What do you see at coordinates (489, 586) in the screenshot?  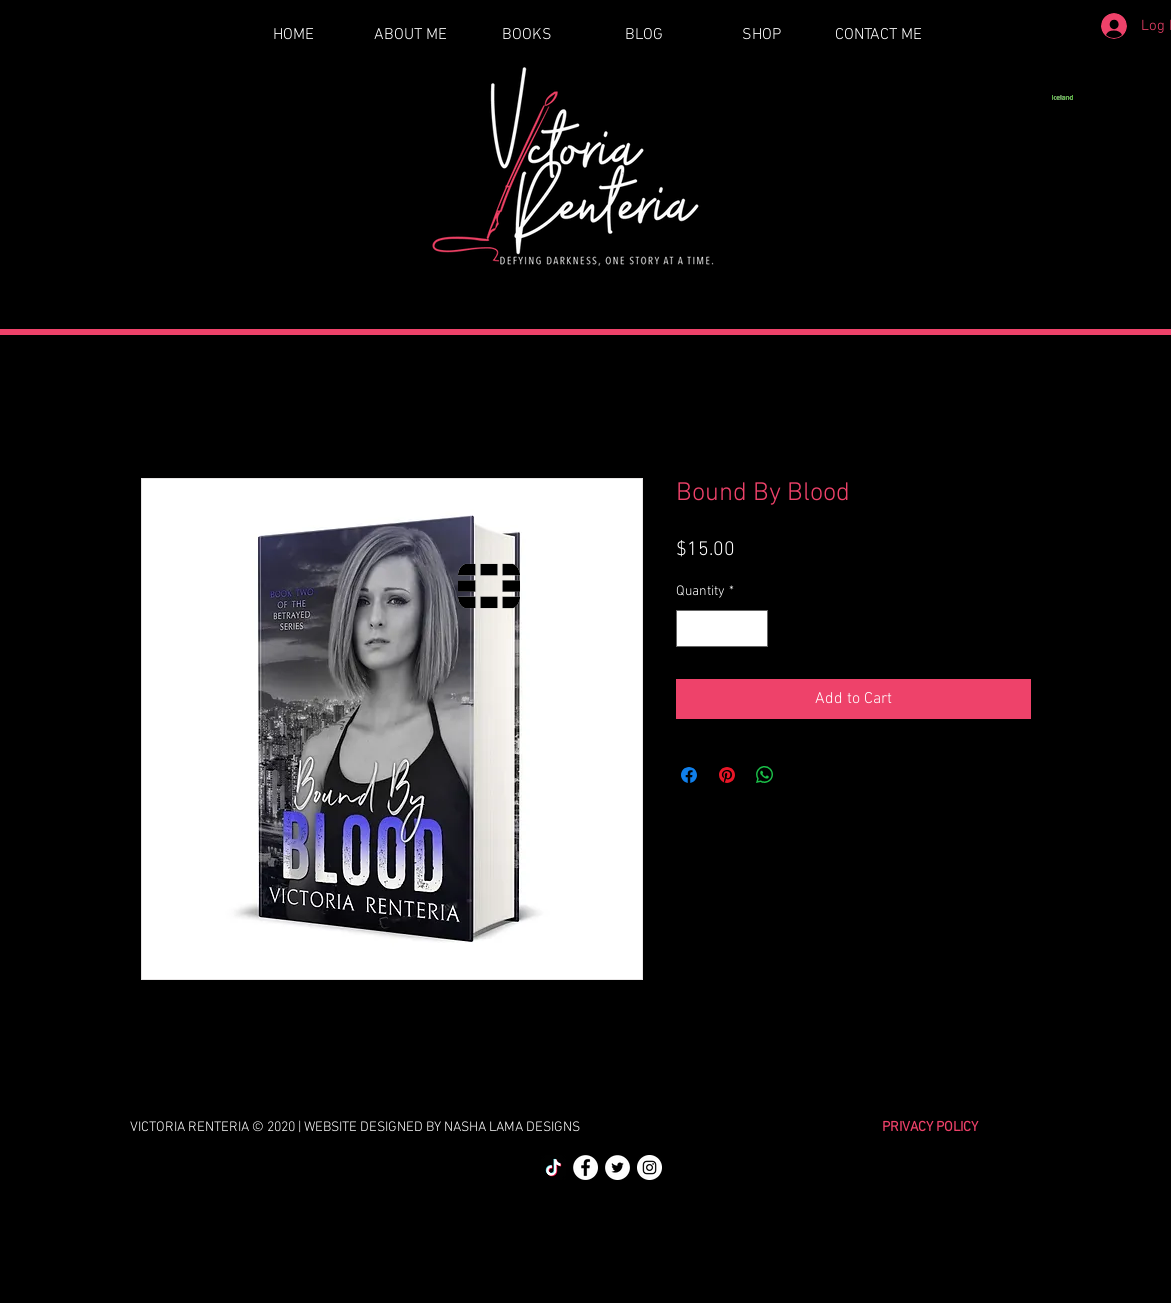 I see `fortinet brand logo` at bounding box center [489, 586].